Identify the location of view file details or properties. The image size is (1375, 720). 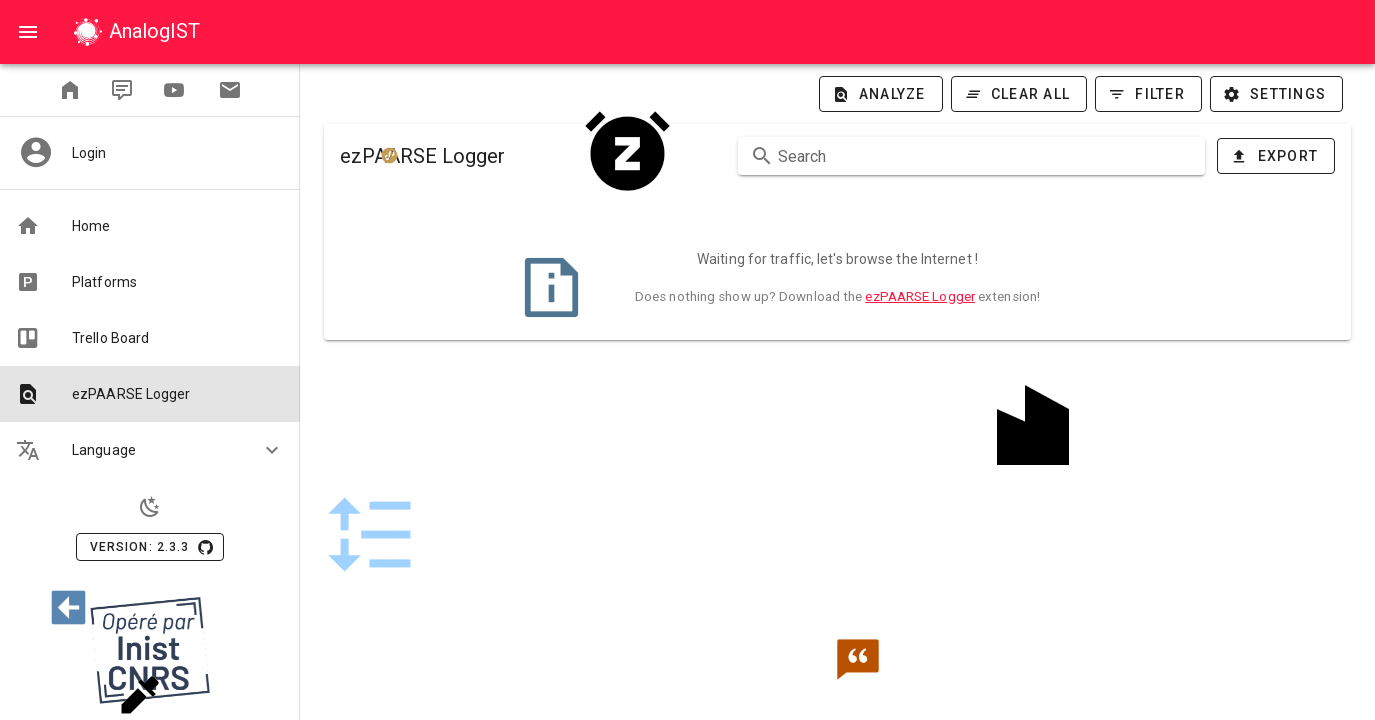
(551, 287).